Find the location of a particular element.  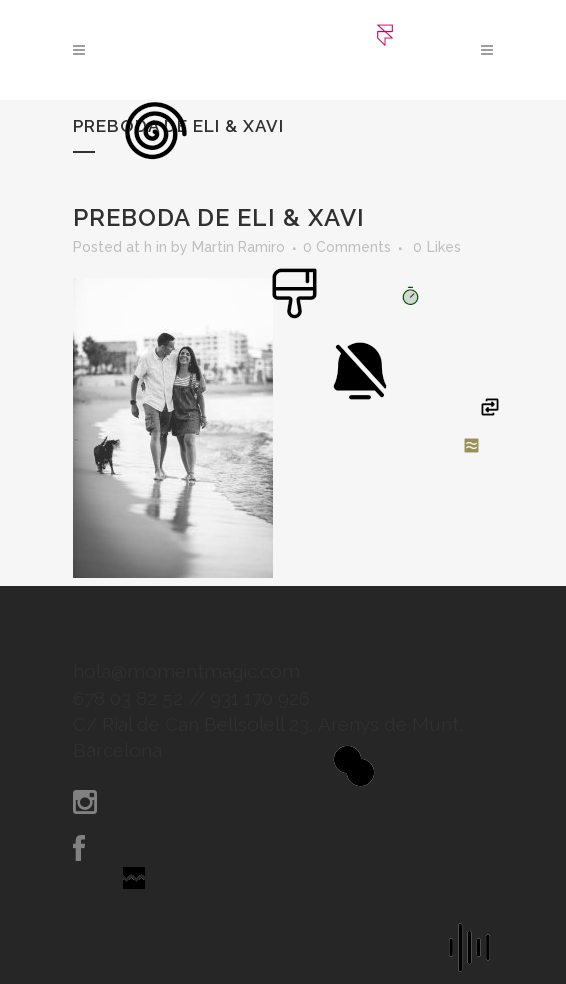

audio waveform or sound visualization is located at coordinates (469, 947).